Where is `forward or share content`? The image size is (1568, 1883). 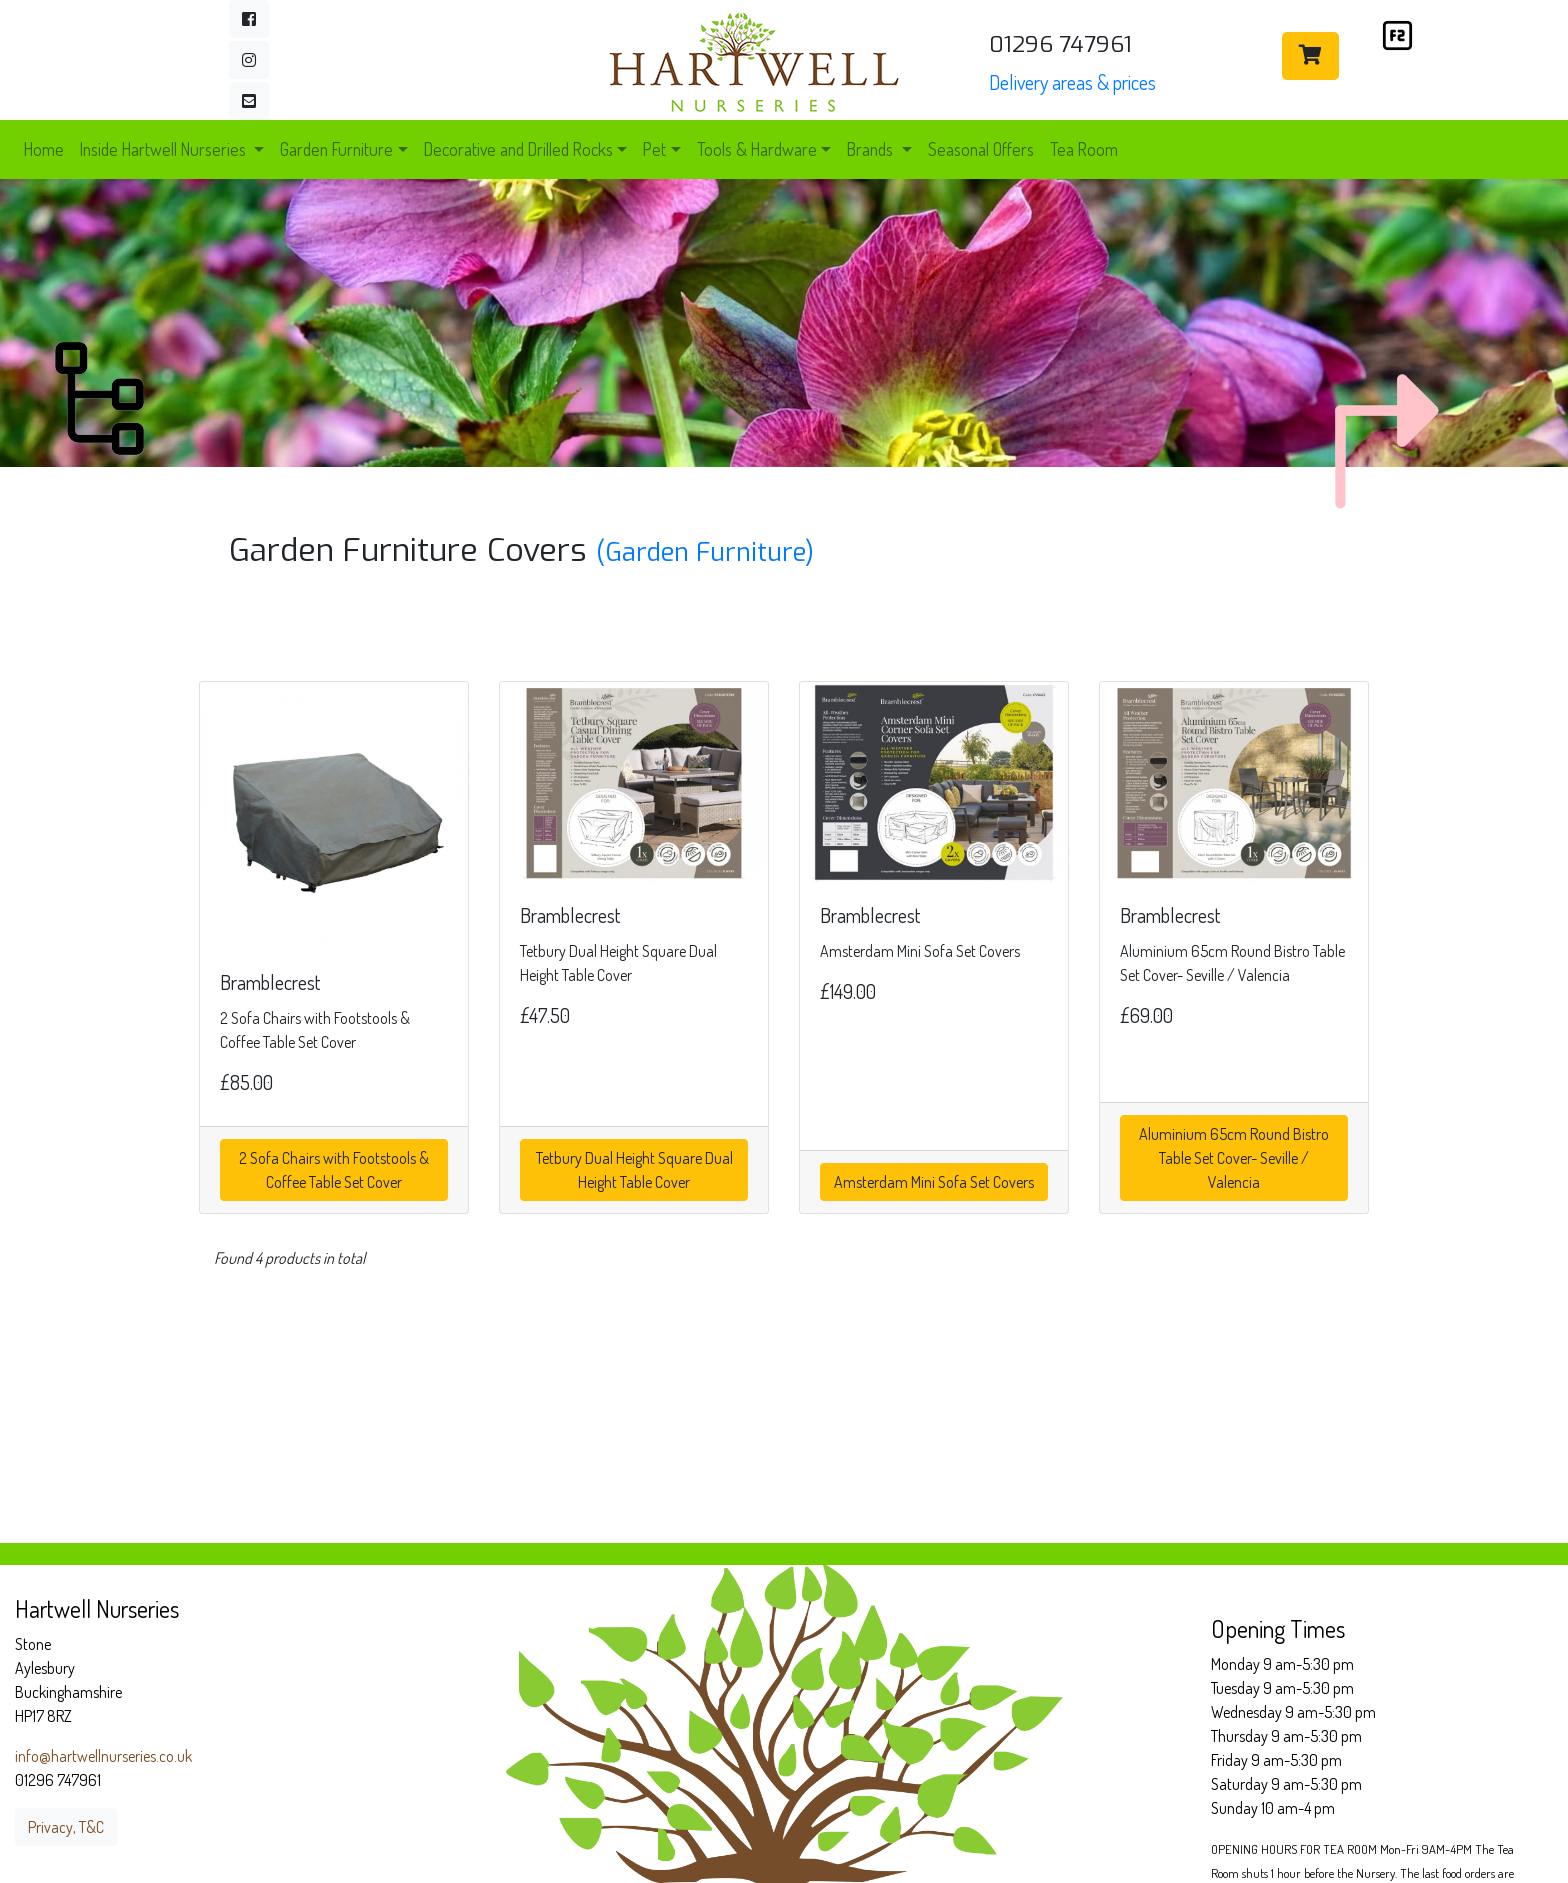
forward or share content is located at coordinates (1376, 441).